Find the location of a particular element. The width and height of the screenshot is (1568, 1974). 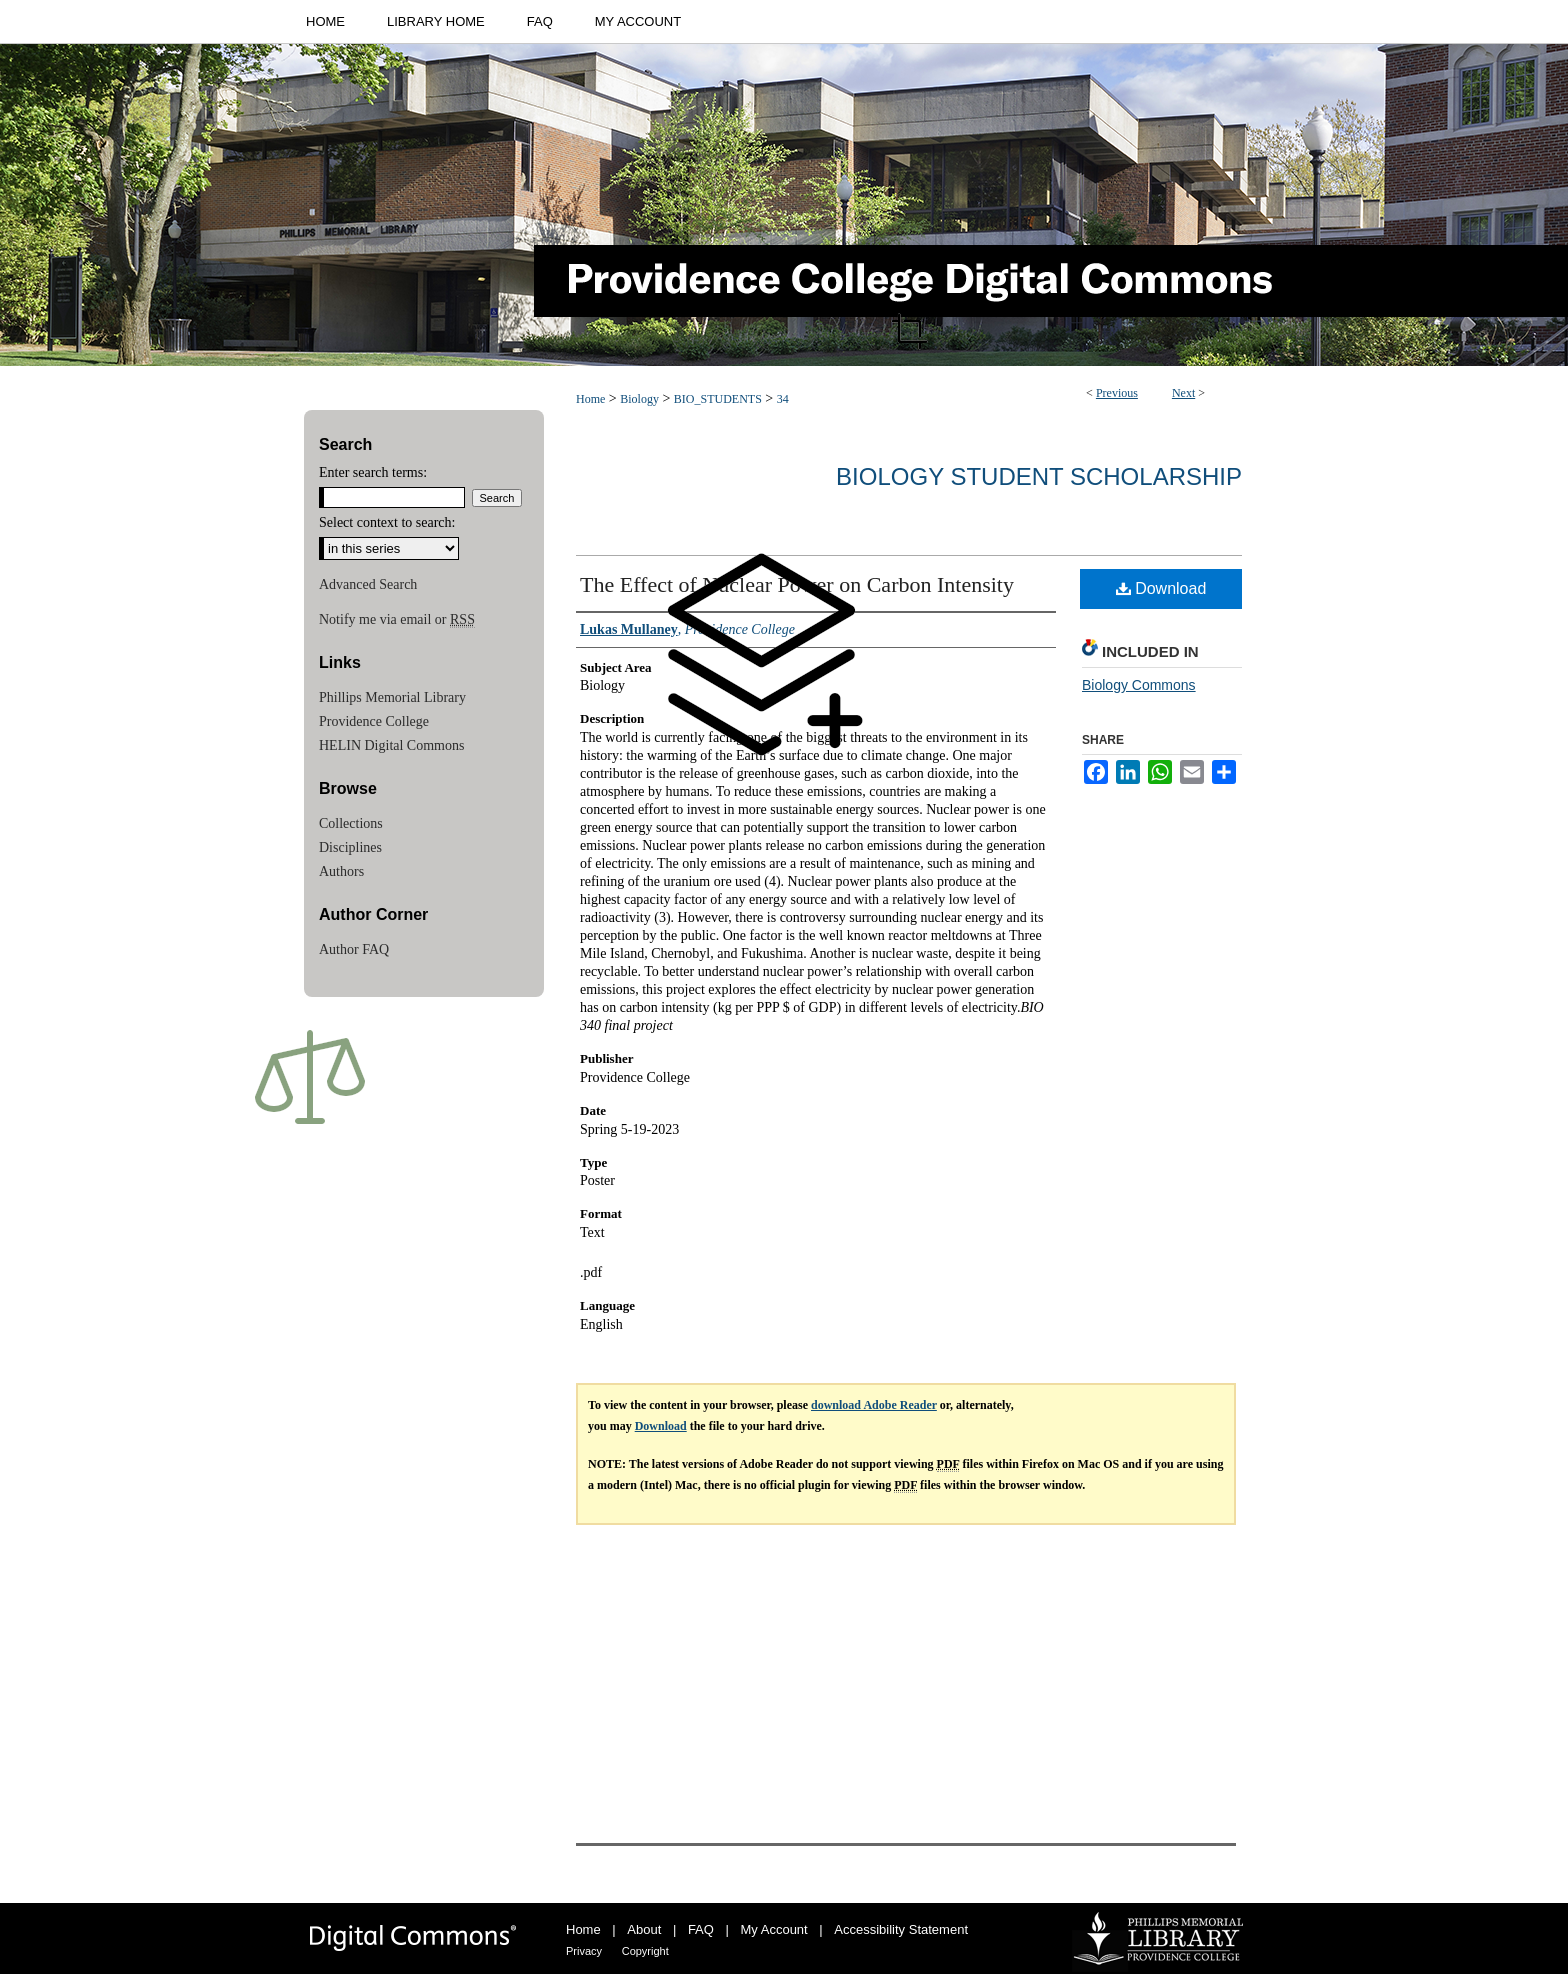

add a new layer to the stack is located at coordinates (761, 654).